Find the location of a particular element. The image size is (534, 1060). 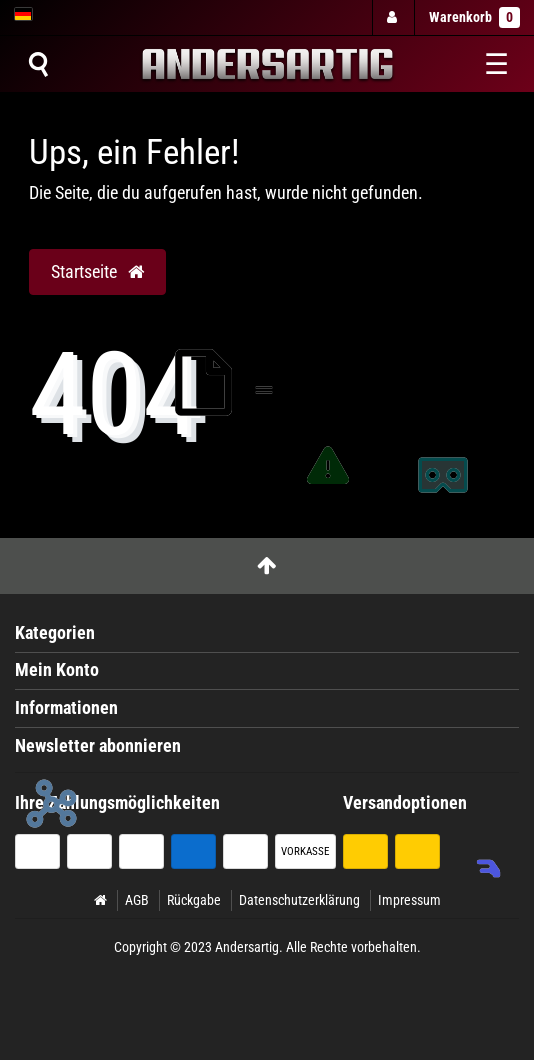

reorder or rearrange list items is located at coordinates (264, 390).